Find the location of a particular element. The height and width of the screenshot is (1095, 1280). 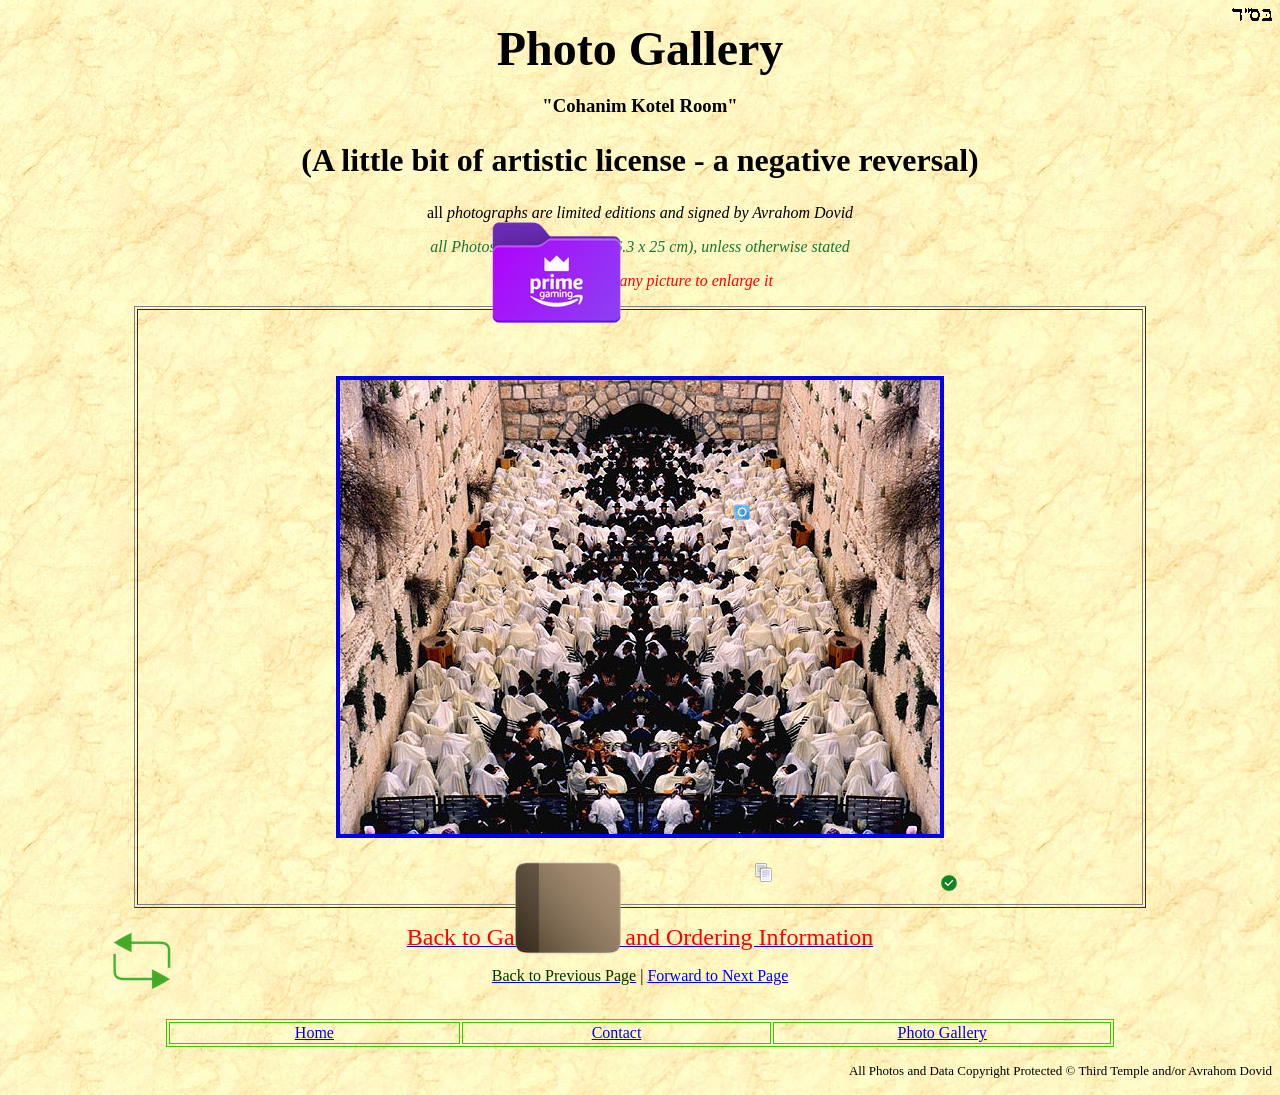

copy selected content to clipboard is located at coordinates (763, 872).